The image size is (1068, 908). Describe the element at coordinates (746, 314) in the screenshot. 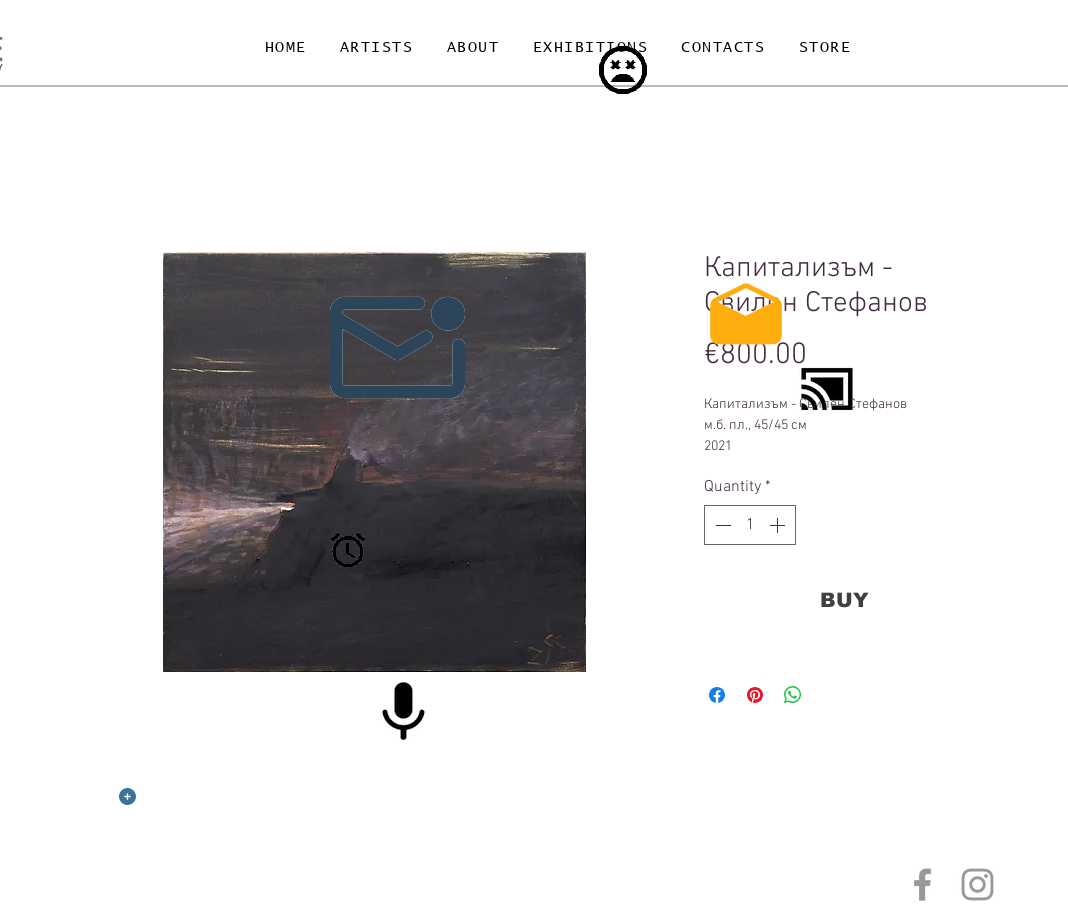

I see `view an opened email message` at that location.